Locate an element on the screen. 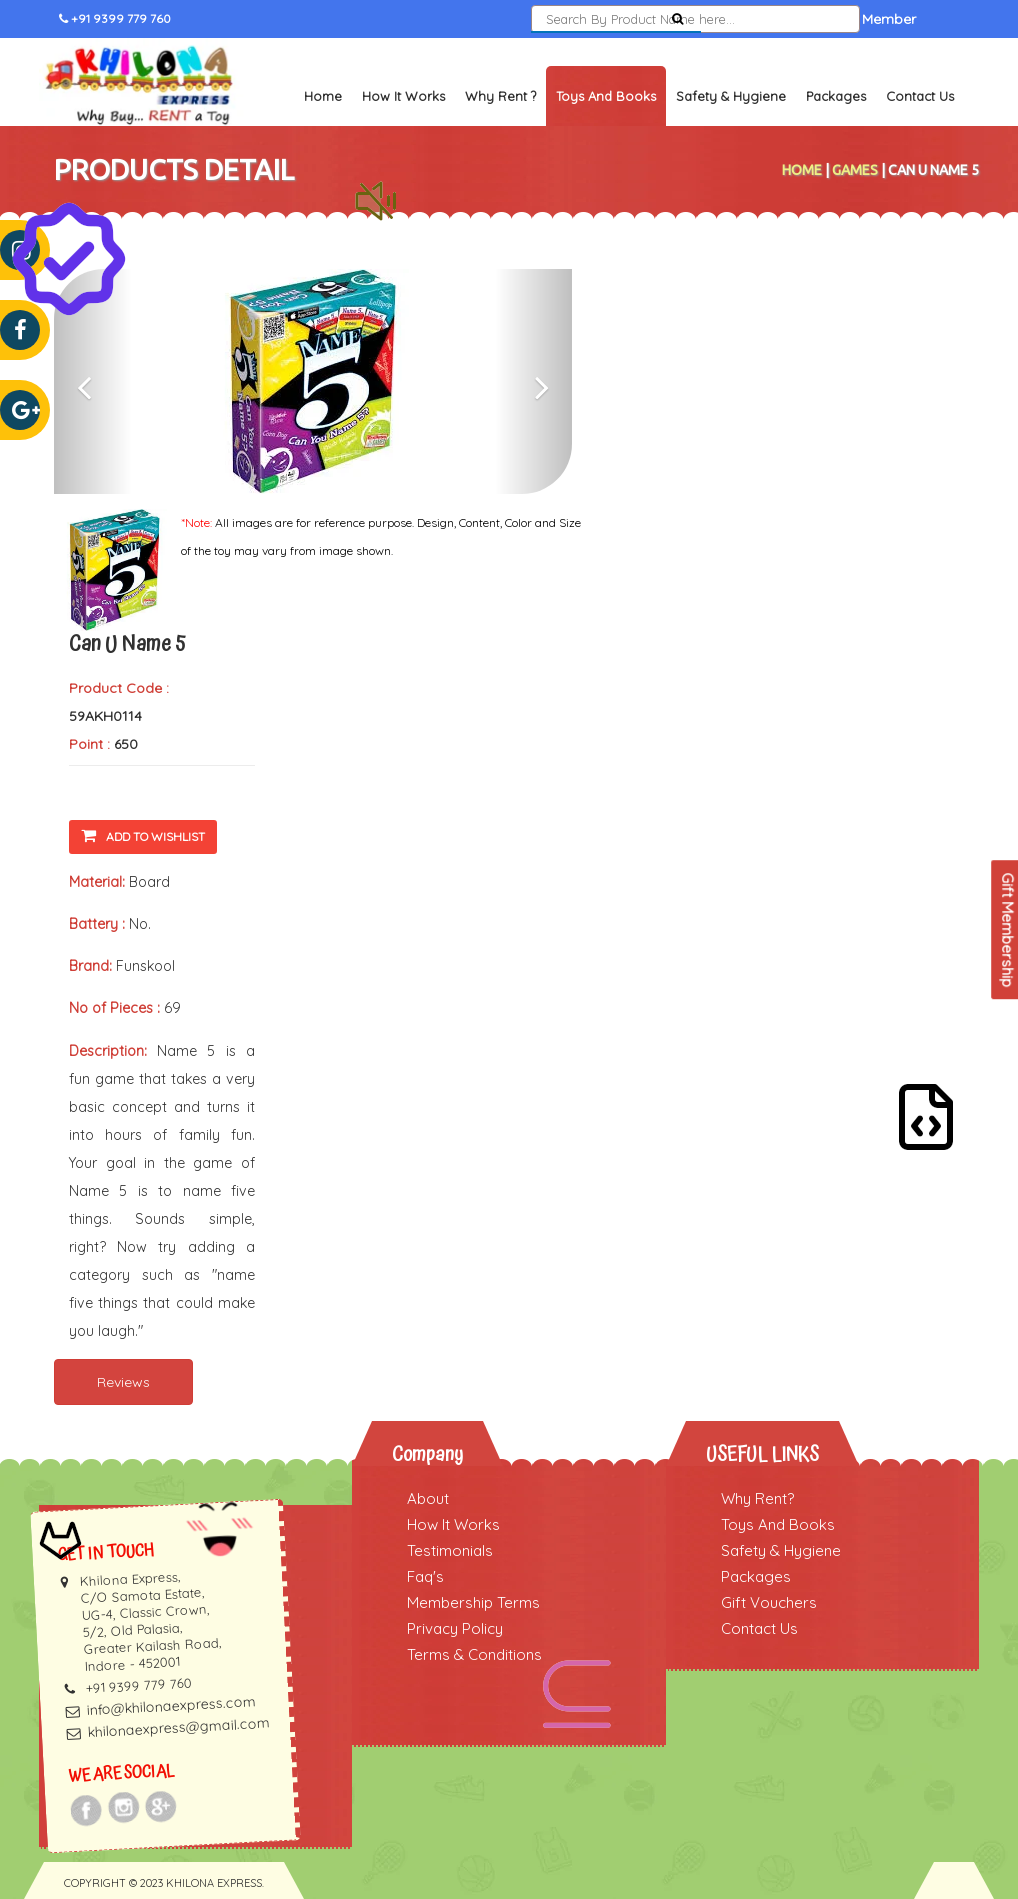 The height and width of the screenshot is (1899, 1018). open GitLab repository is located at coordinates (60, 1540).